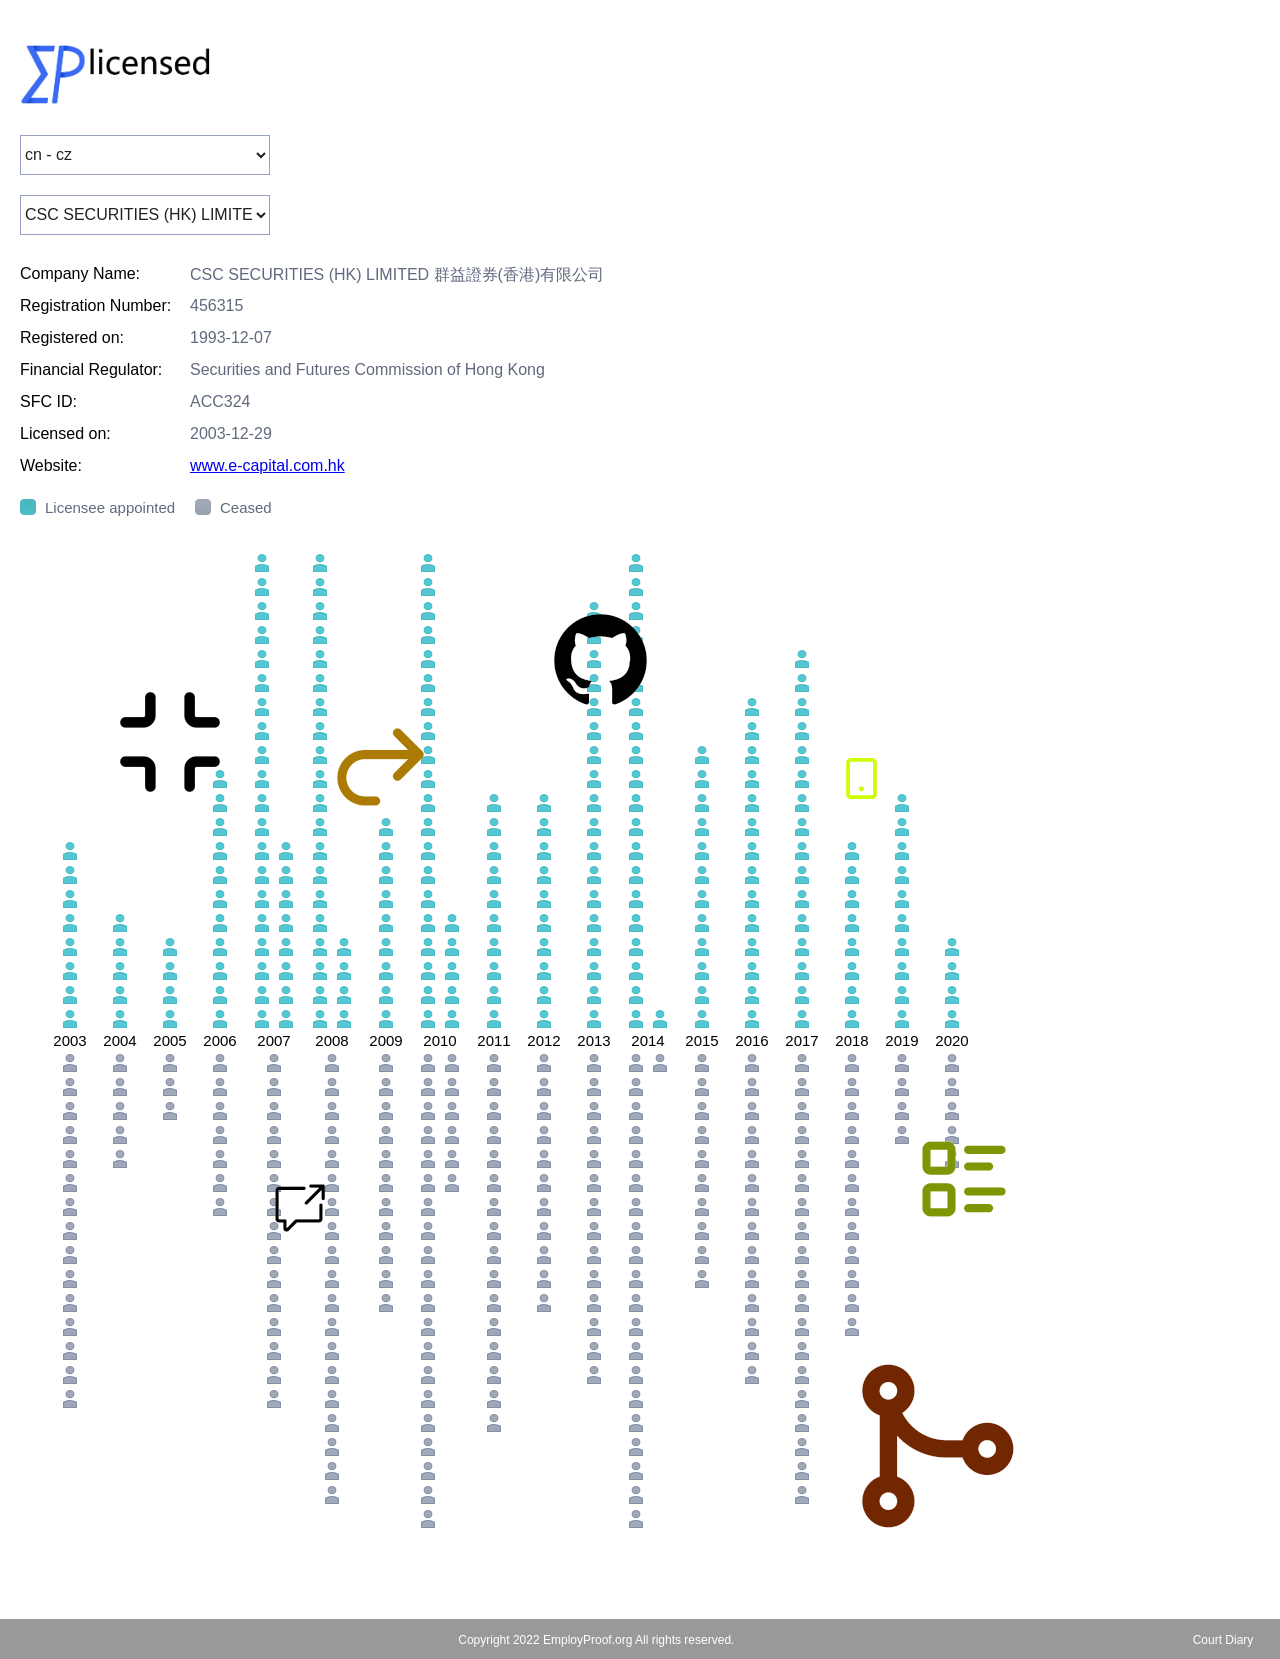  Describe the element at coordinates (299, 1208) in the screenshot. I see `view cross-referenced issues or pull requests` at that location.